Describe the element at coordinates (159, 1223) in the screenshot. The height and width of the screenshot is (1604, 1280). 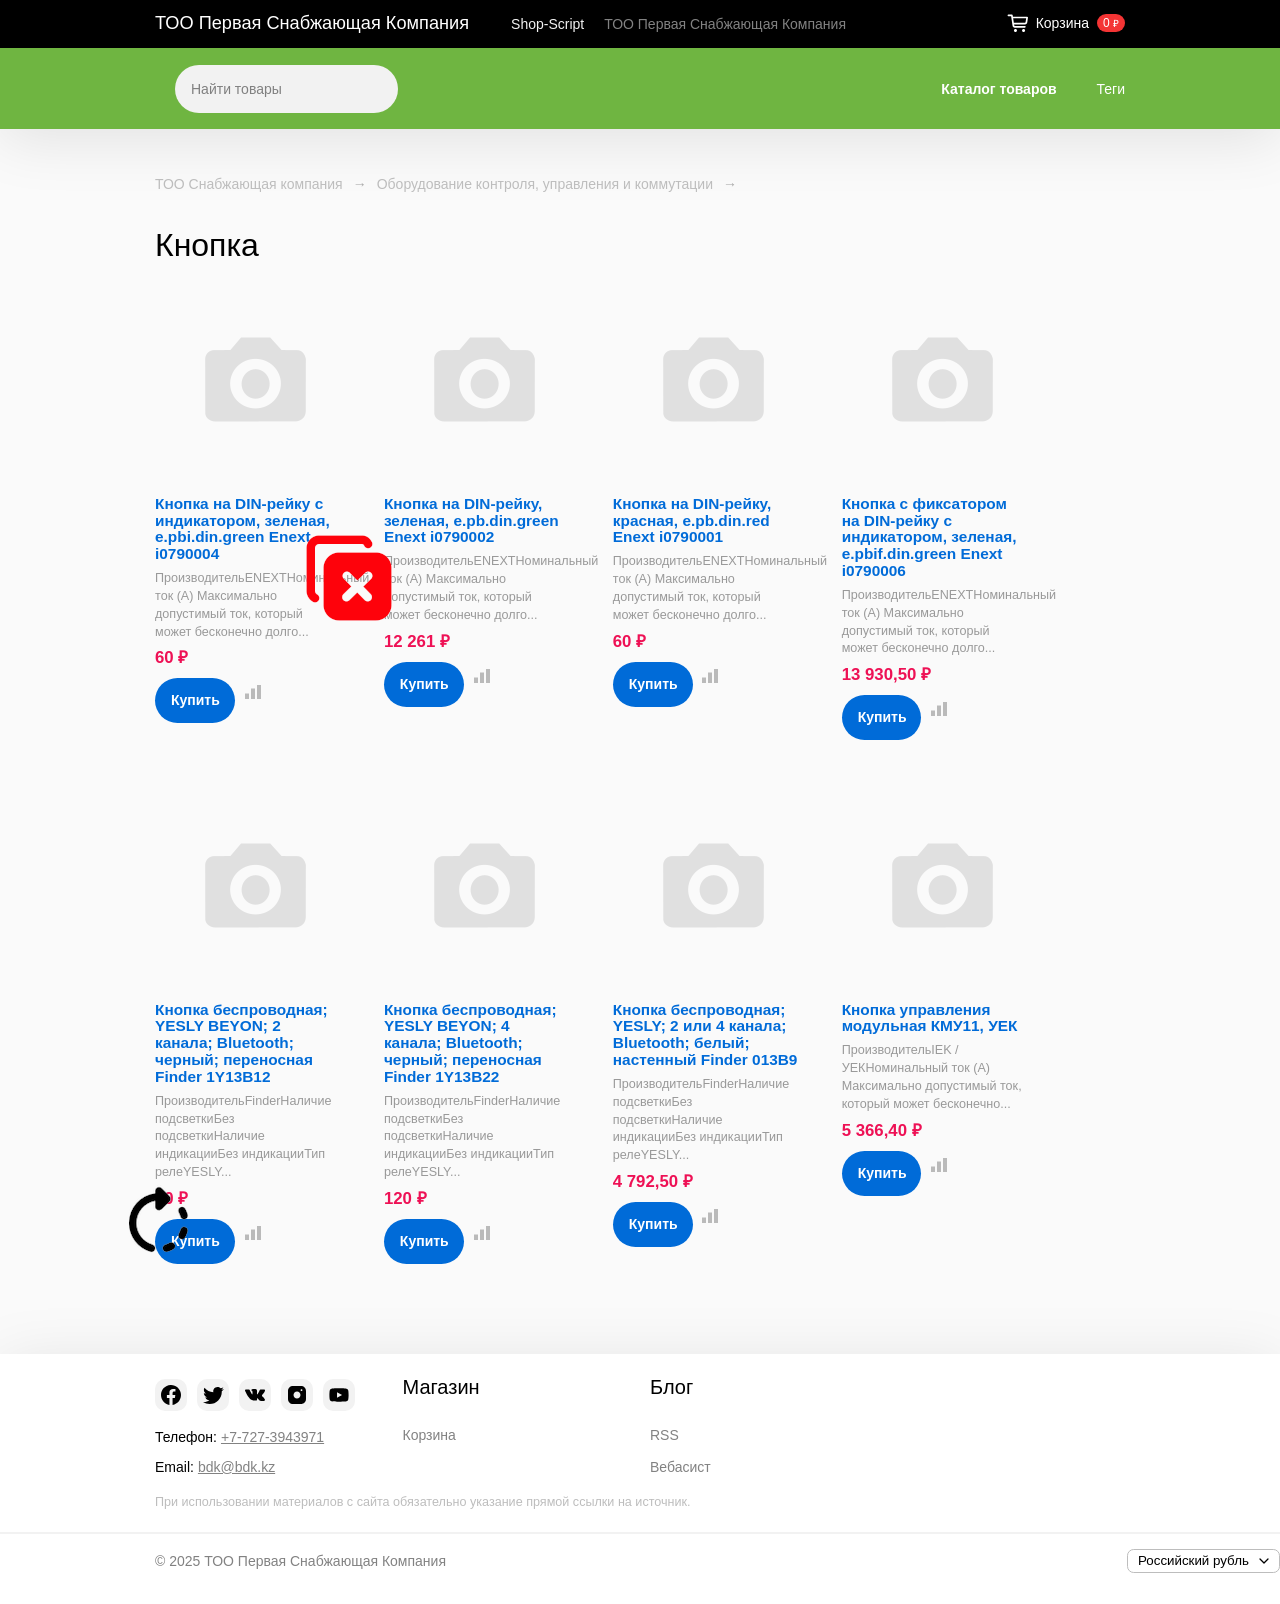
I see `rotate image clockwise` at that location.